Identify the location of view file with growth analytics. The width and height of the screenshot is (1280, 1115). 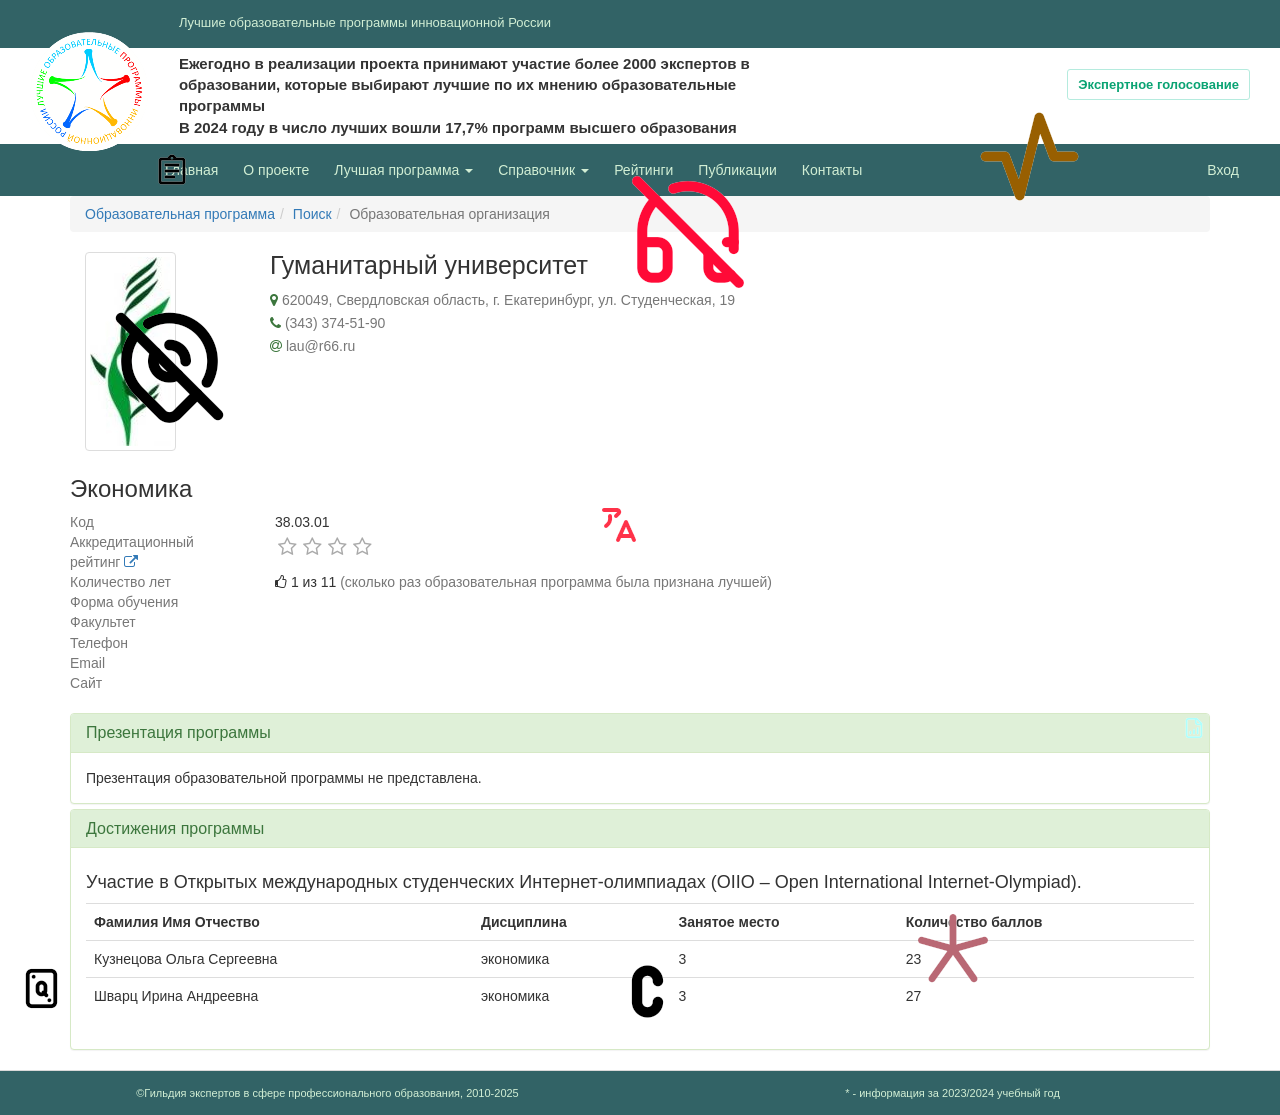
(1194, 728).